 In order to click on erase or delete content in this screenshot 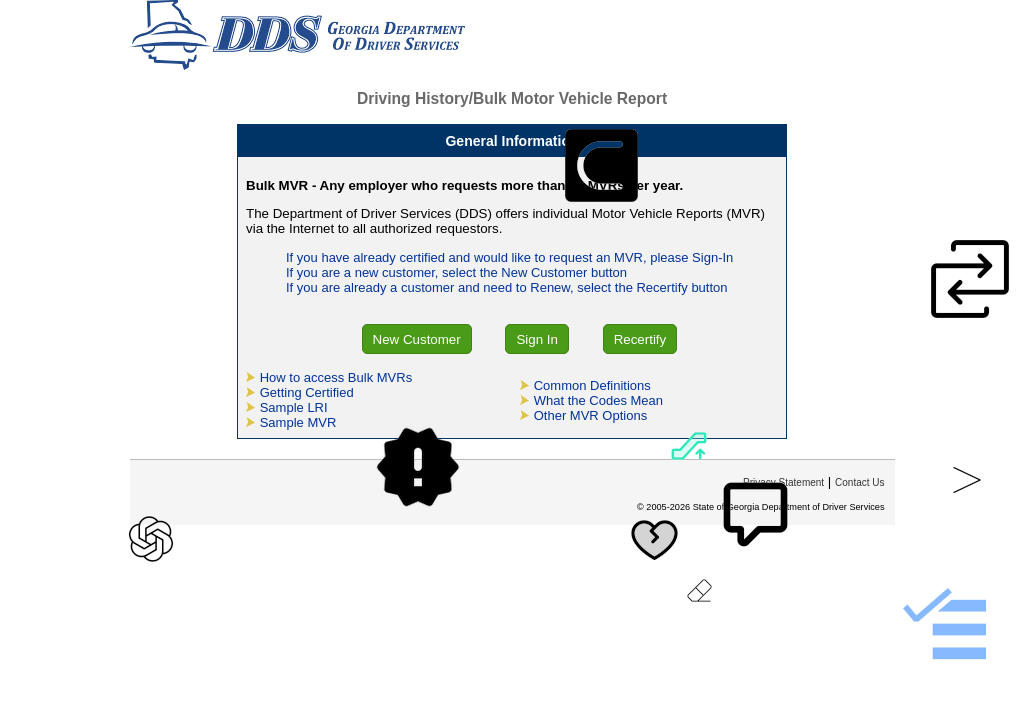, I will do `click(699, 590)`.